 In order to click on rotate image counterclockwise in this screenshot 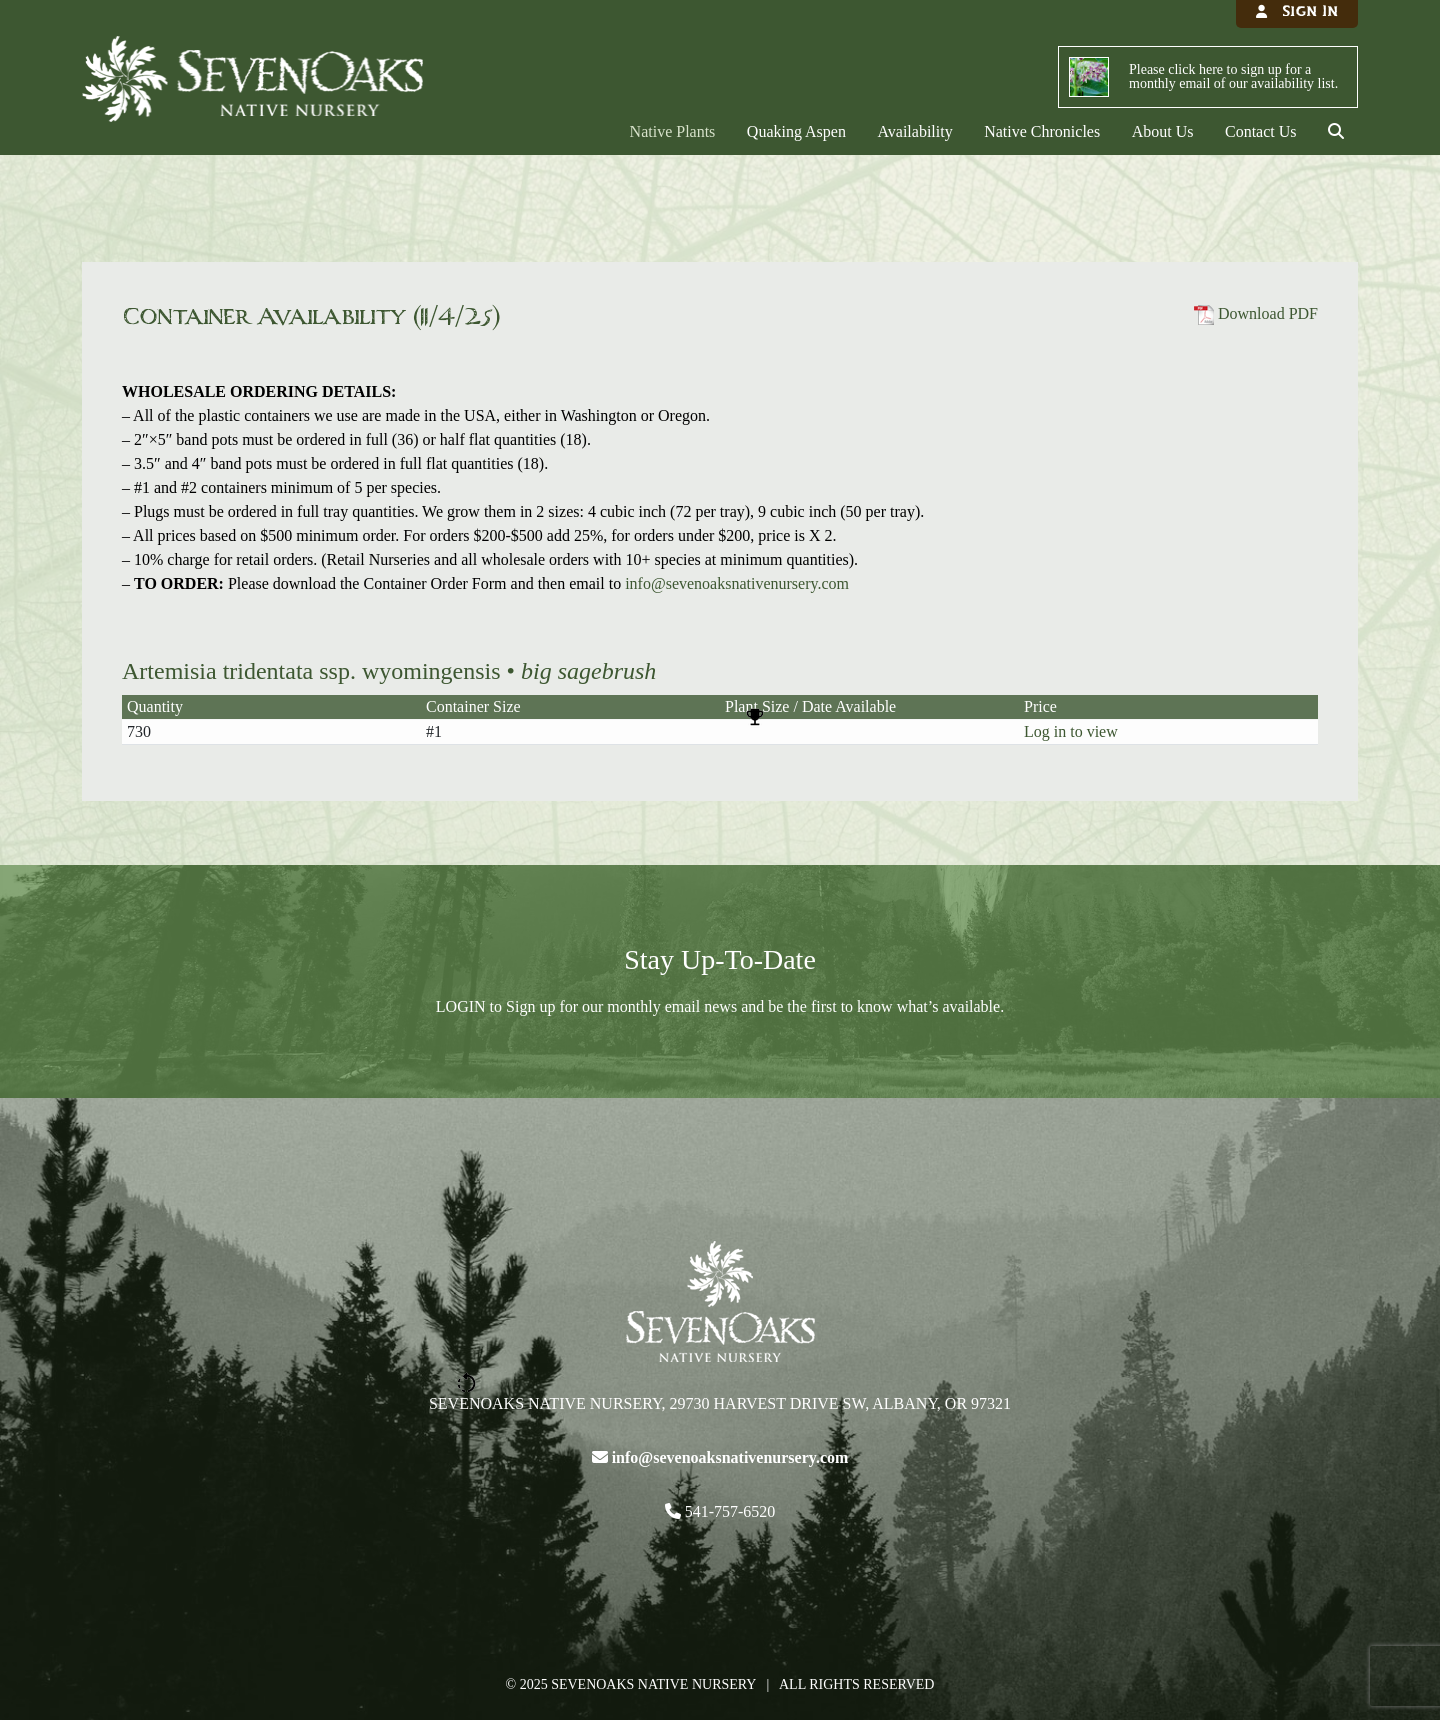, I will do `click(466, 1383)`.